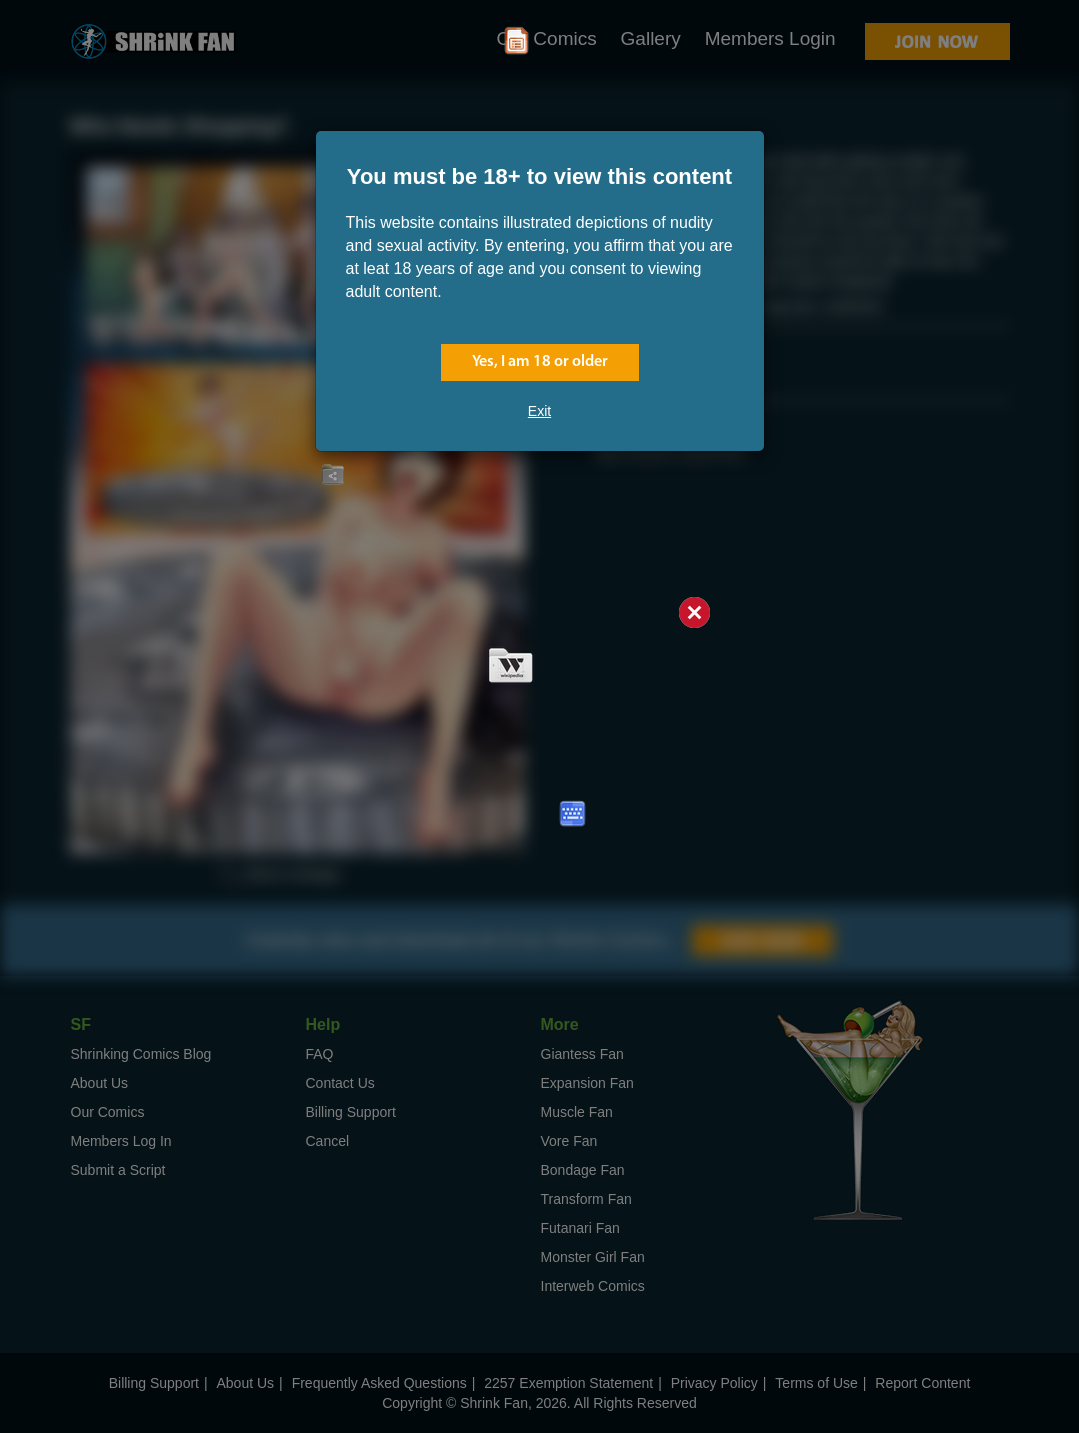 This screenshot has width=1079, height=1433. What do you see at coordinates (516, 40) in the screenshot?
I see `libreoffice impress presentation template file` at bounding box center [516, 40].